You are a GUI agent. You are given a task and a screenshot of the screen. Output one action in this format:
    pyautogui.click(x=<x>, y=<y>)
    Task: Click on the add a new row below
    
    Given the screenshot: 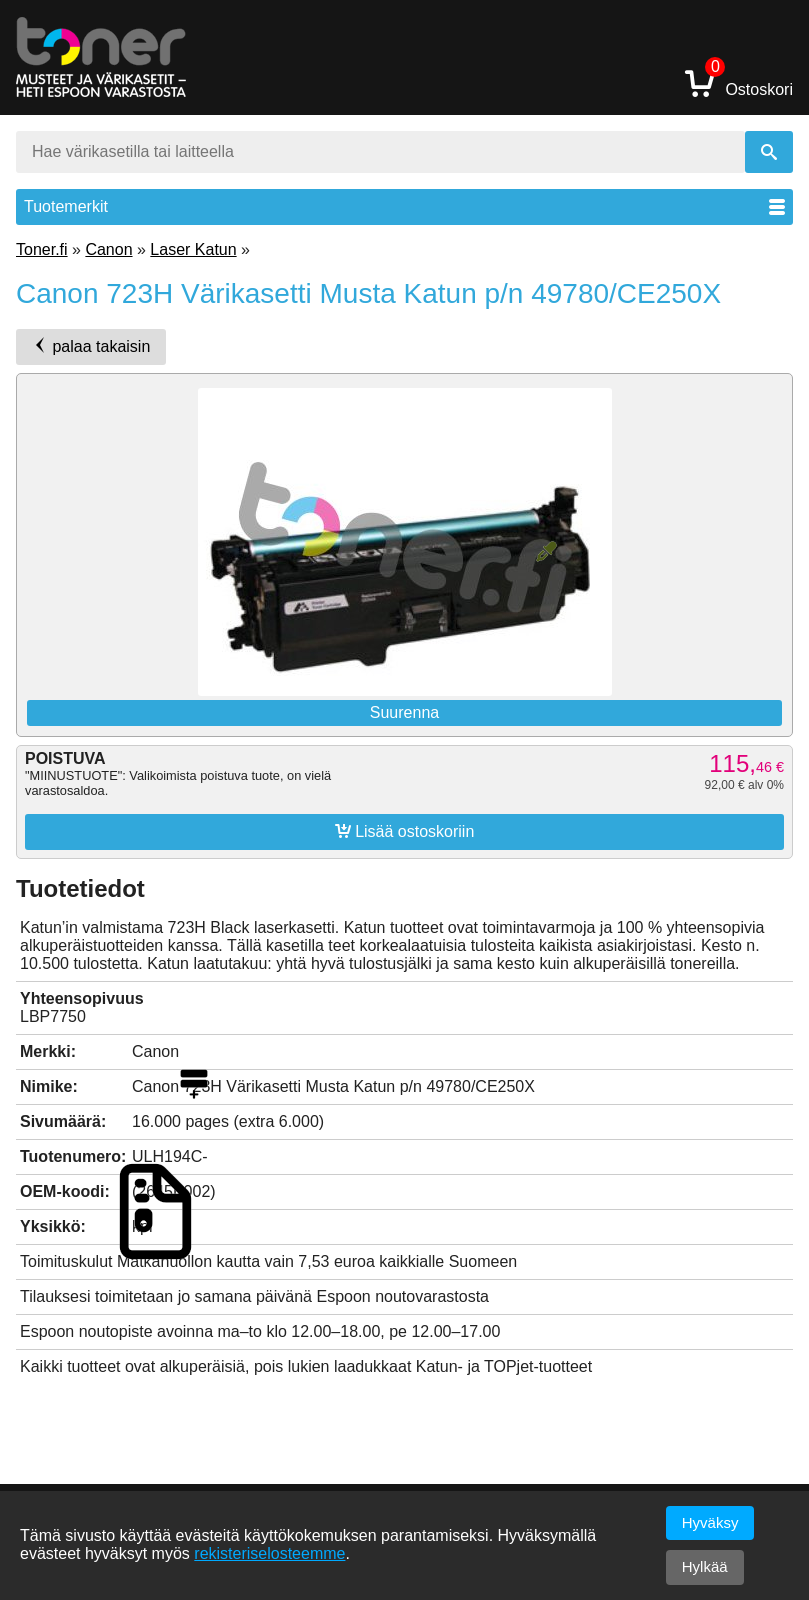 What is the action you would take?
    pyautogui.click(x=194, y=1082)
    